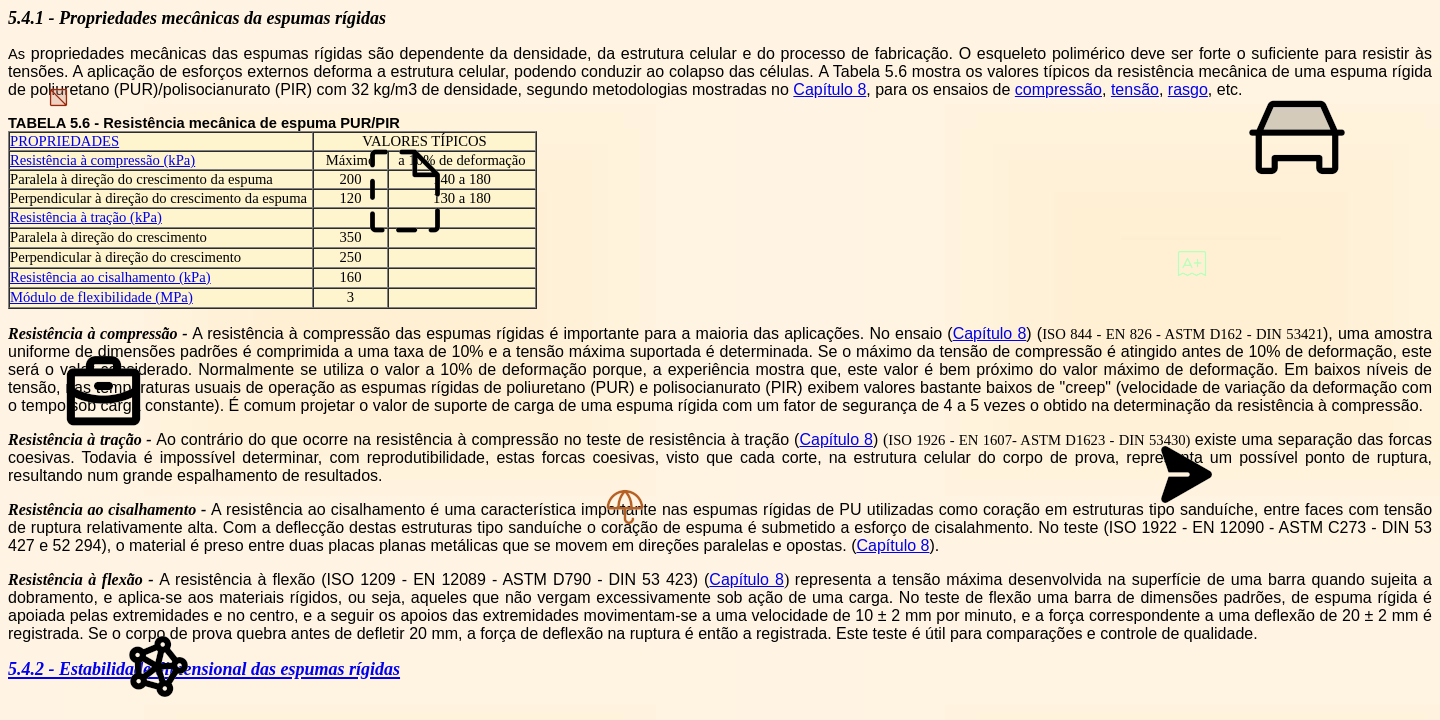  Describe the element at coordinates (1297, 139) in the screenshot. I see `access vehicle or car-related features` at that location.